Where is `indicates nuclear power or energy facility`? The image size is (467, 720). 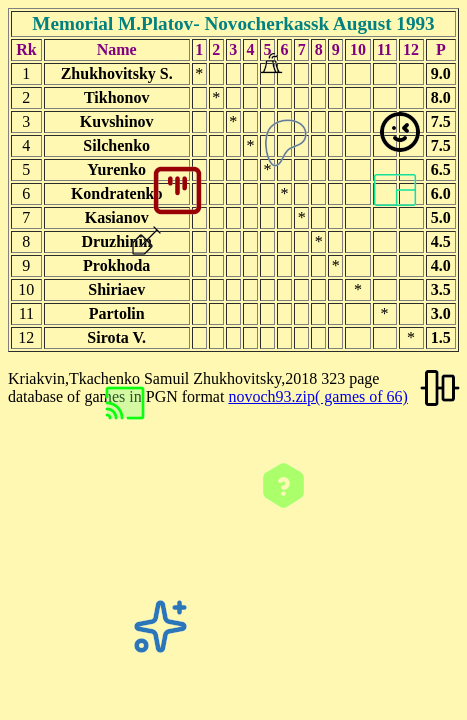 indicates nuclear power or energy facility is located at coordinates (271, 64).